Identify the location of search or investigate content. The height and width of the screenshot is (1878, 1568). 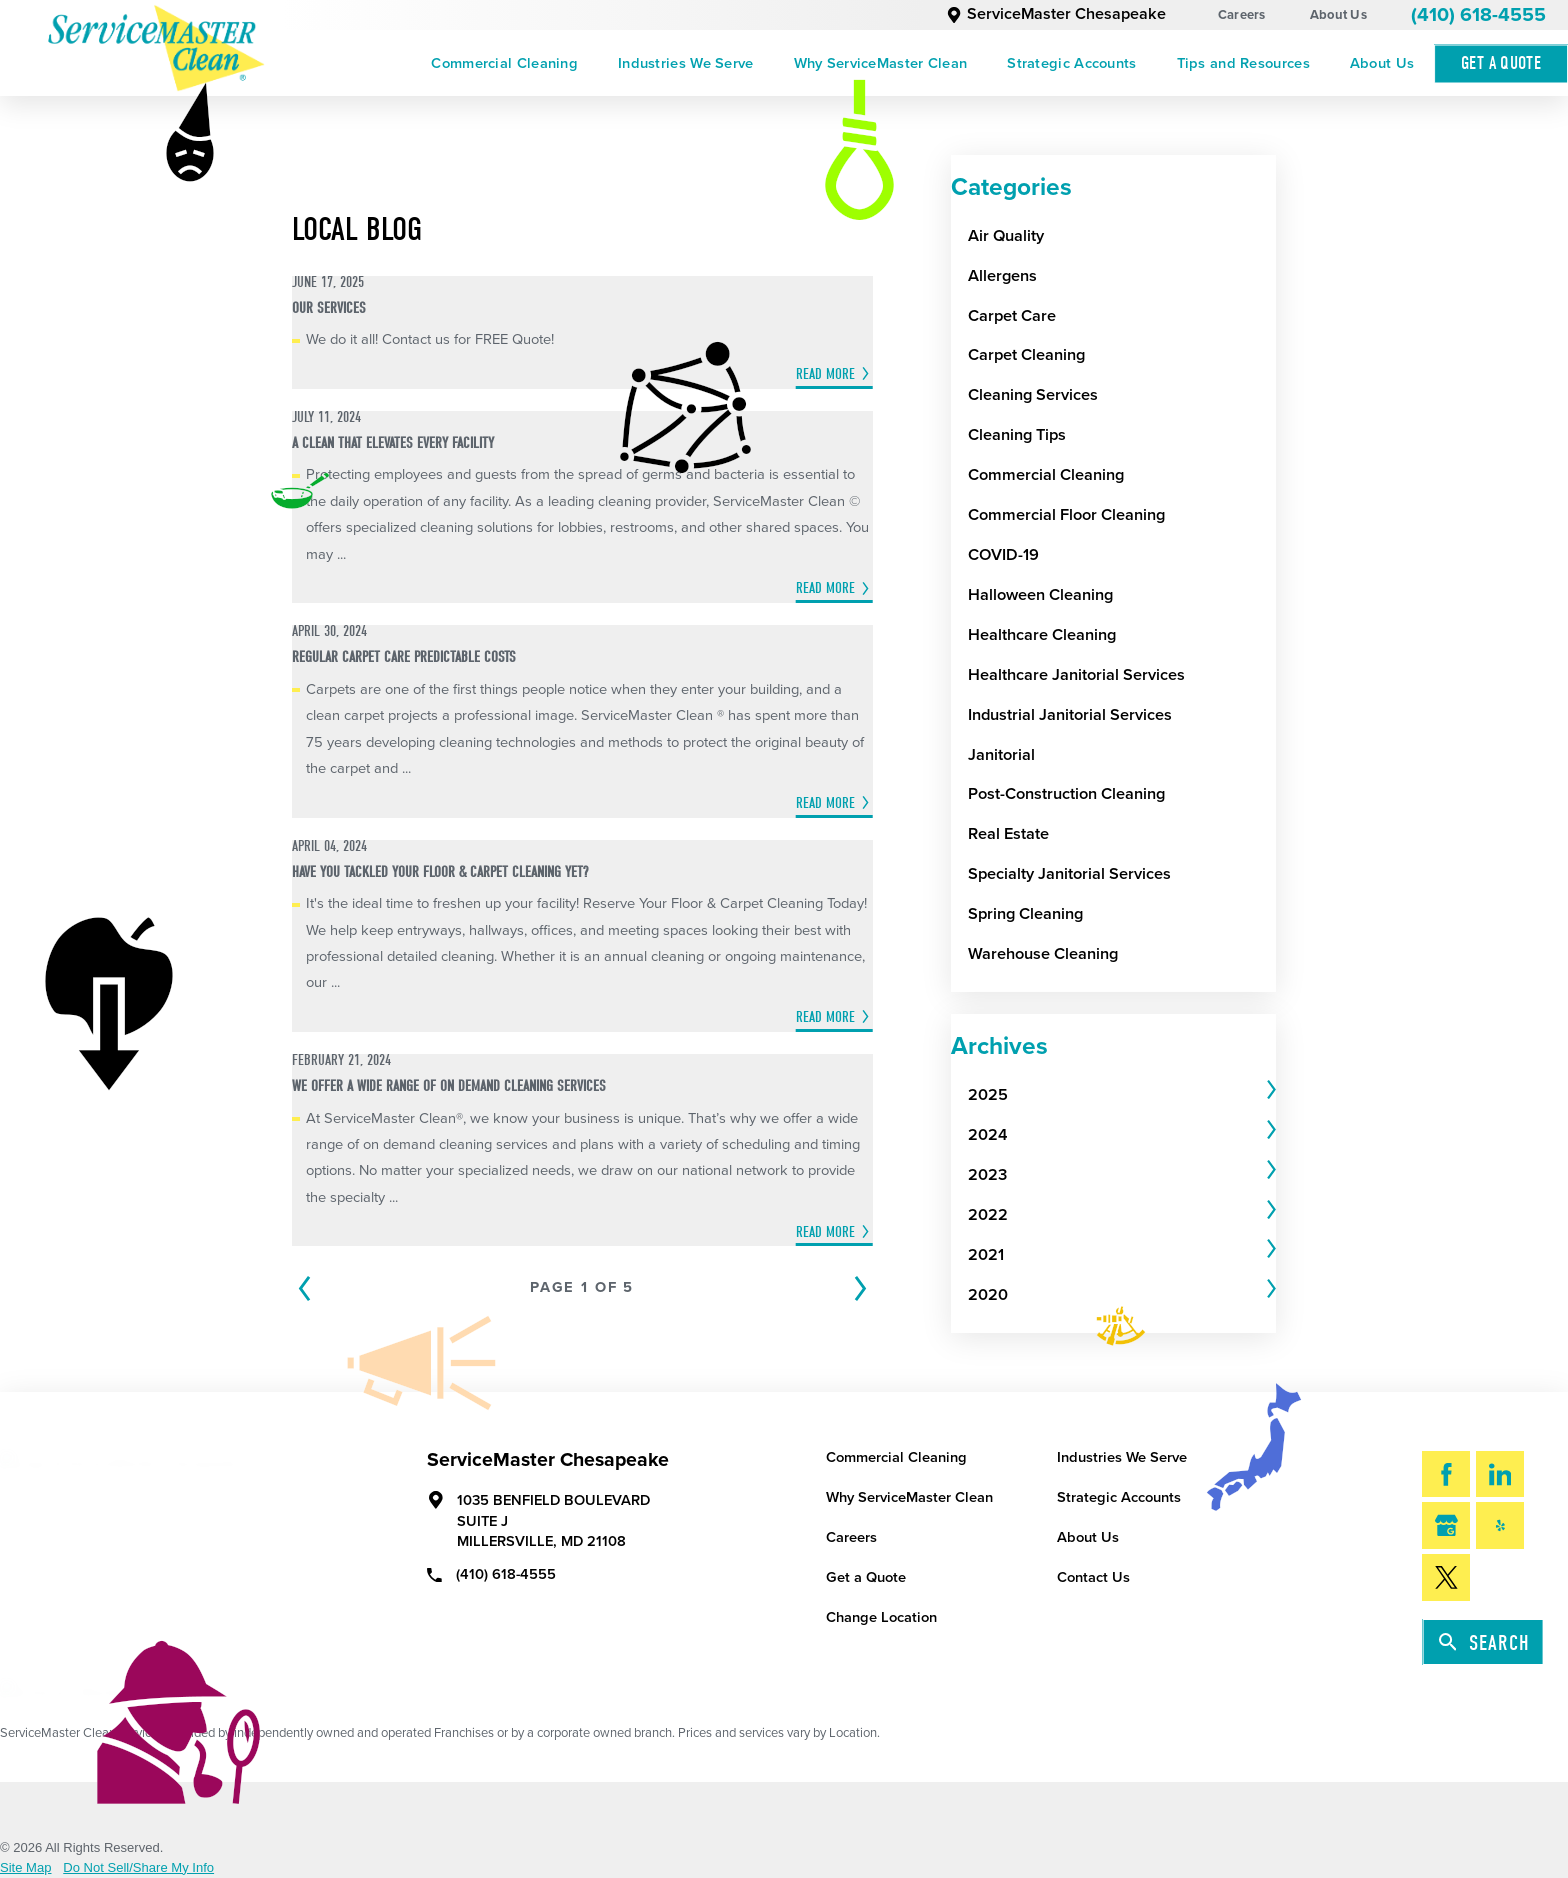
(179, 1721).